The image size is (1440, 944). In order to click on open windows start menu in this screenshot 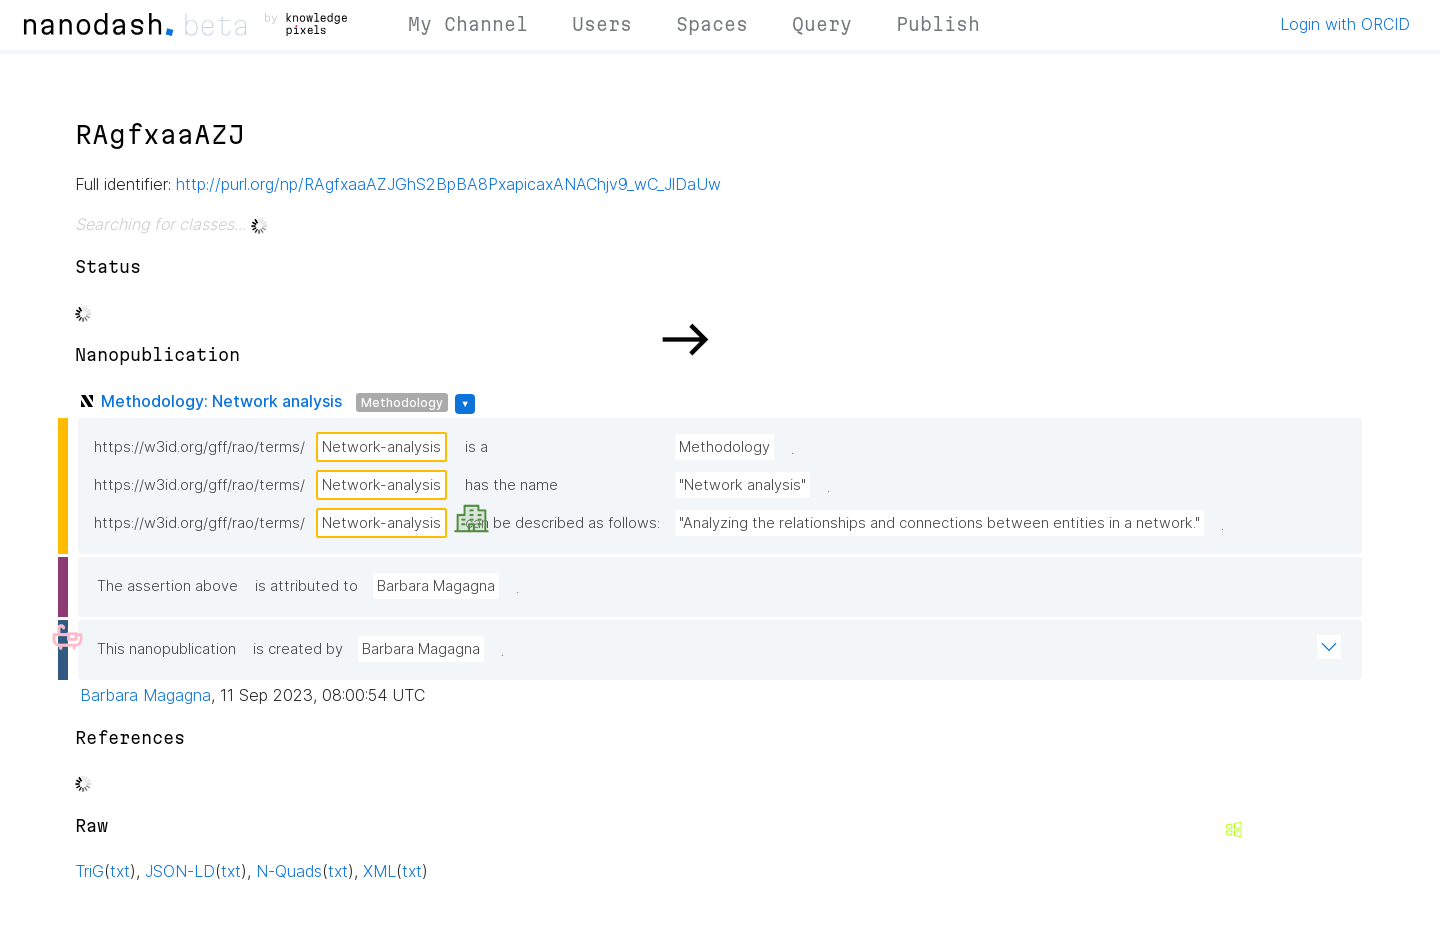, I will do `click(1234, 829)`.